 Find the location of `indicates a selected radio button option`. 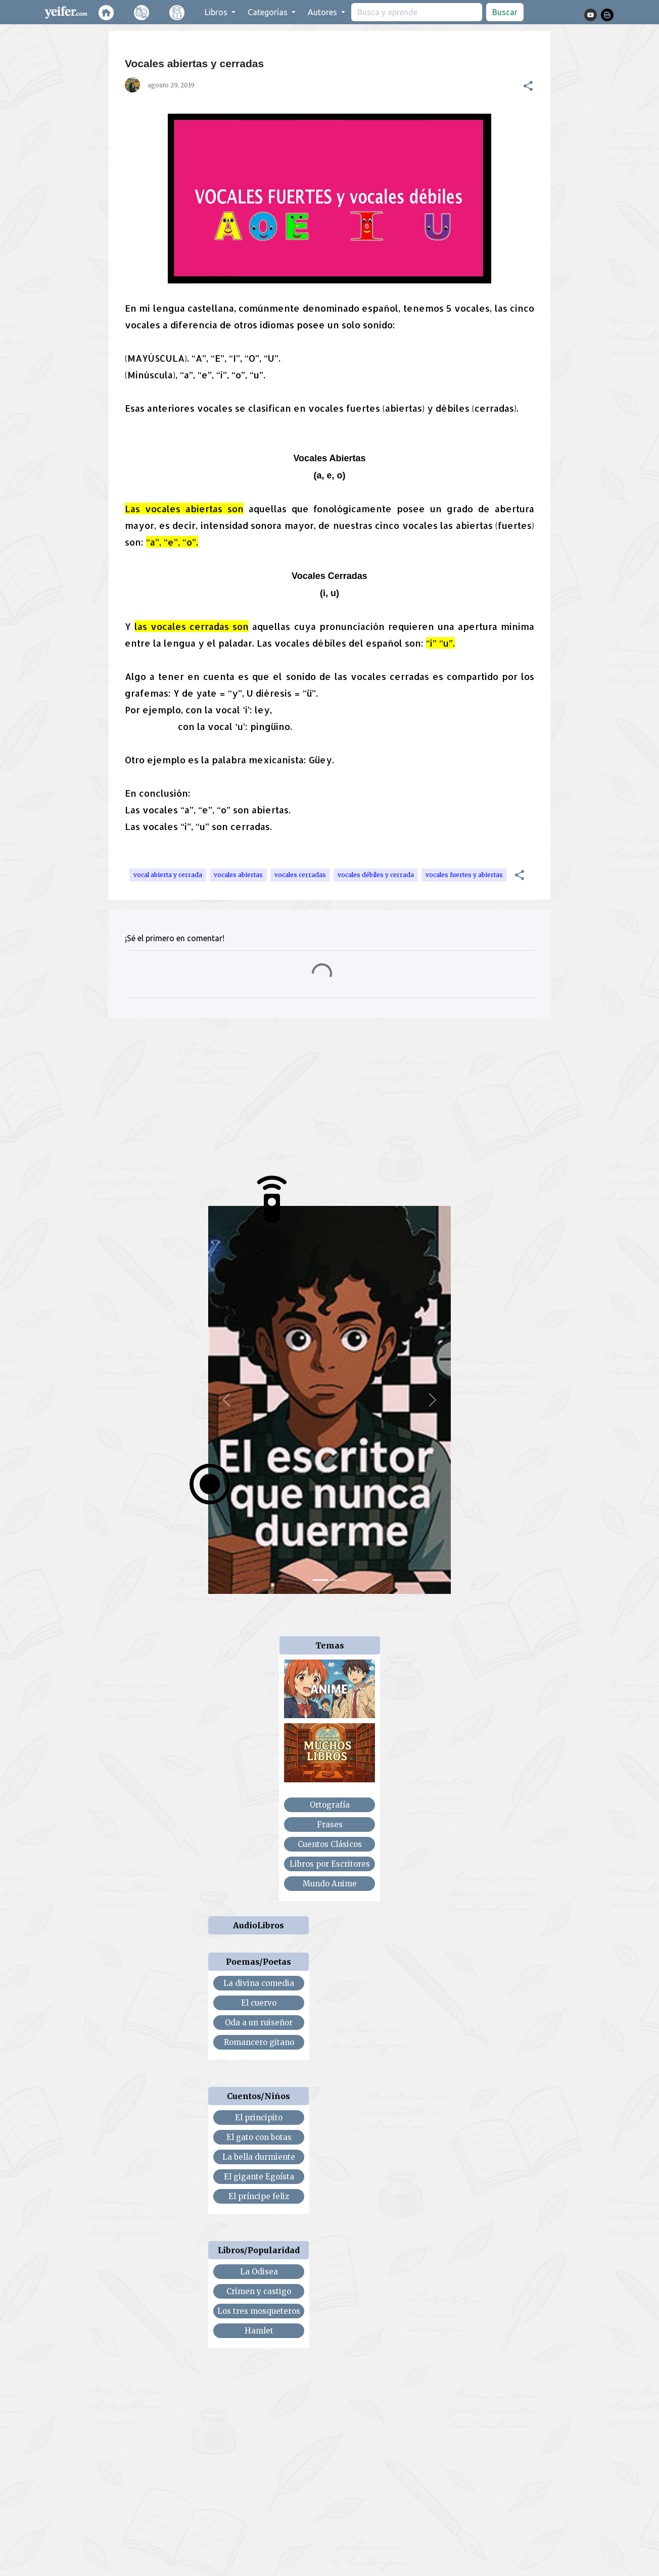

indicates a selected radio button option is located at coordinates (210, 1484).